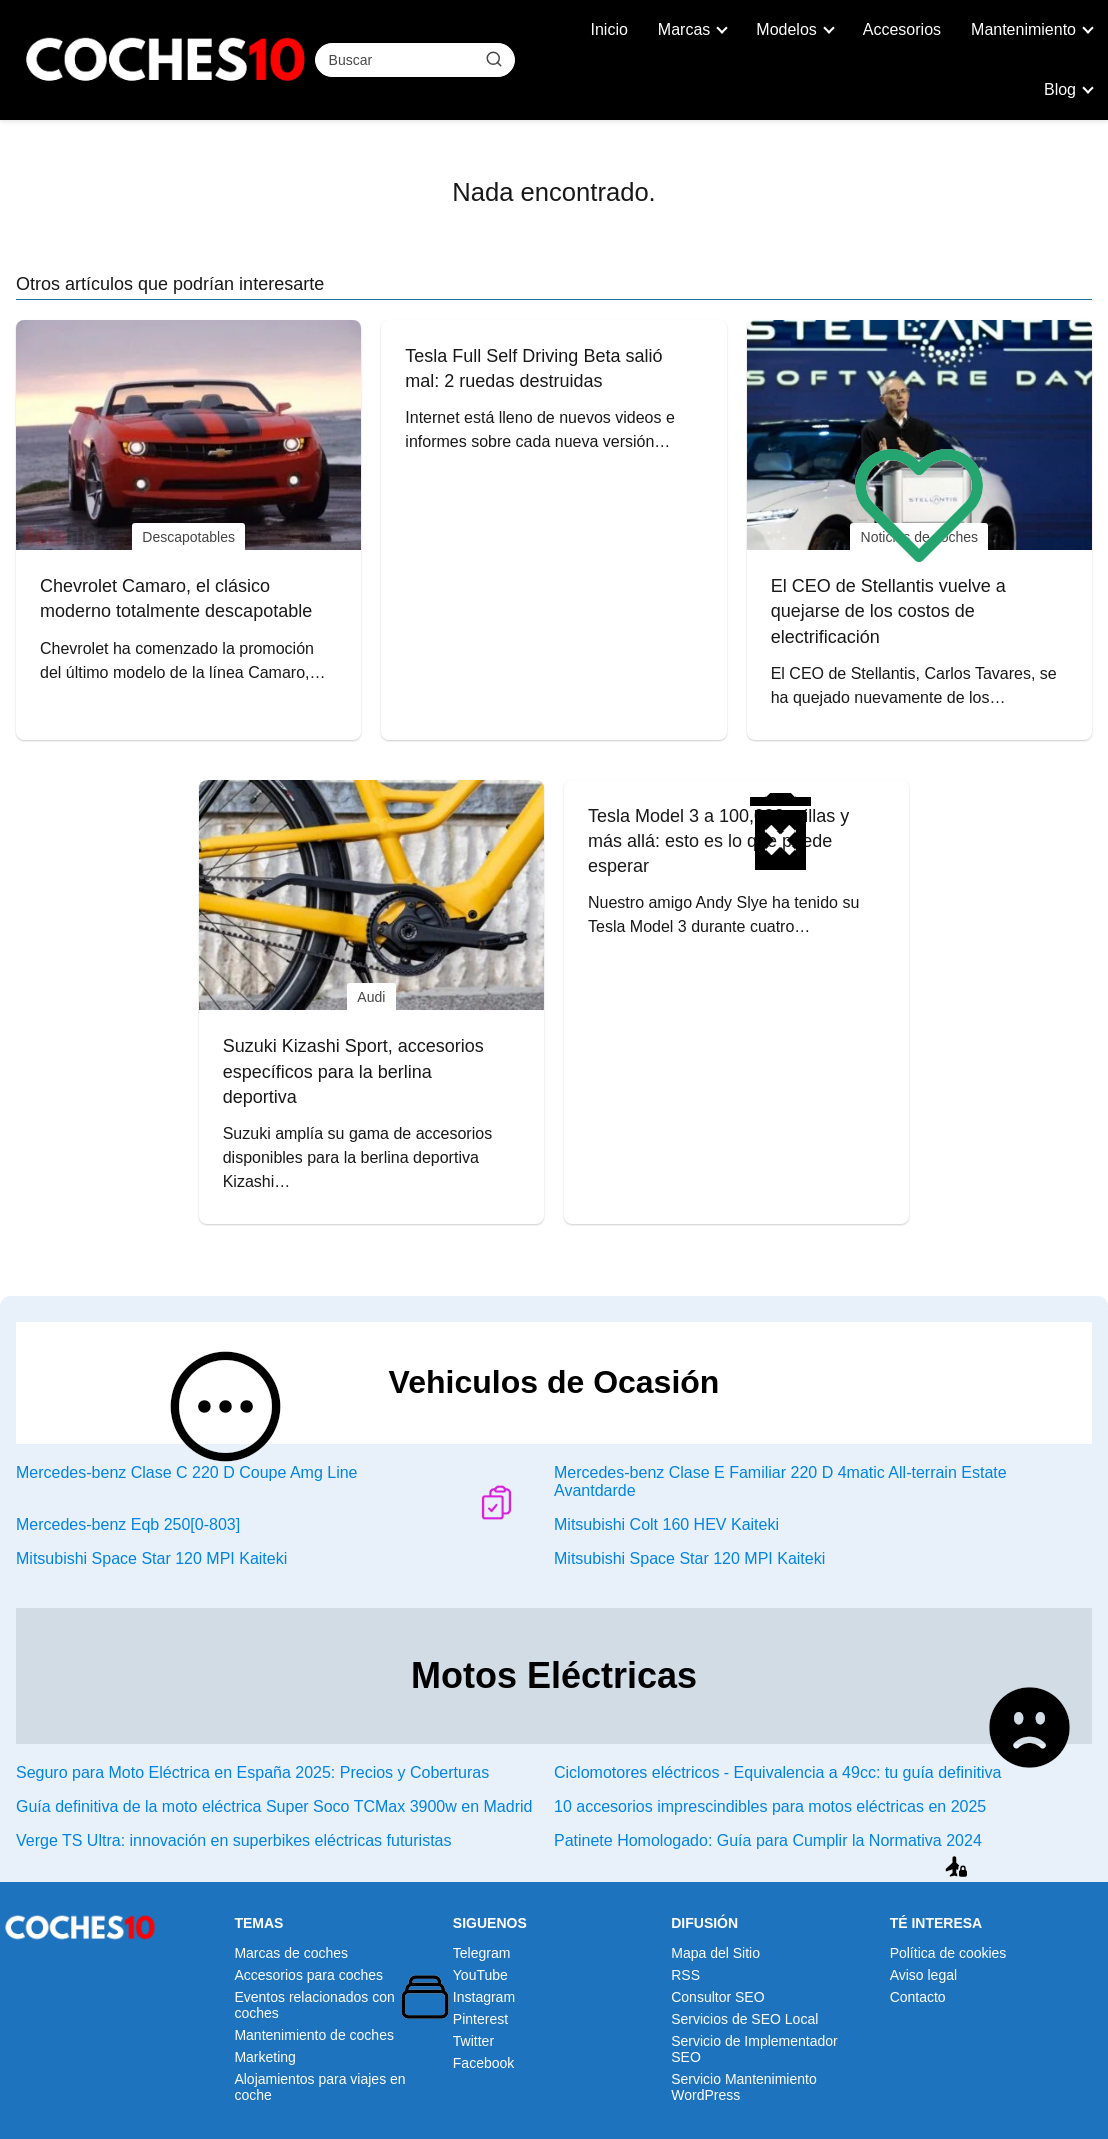  I want to click on indicates negative feedback or dissatisfaction, so click(1029, 1727).